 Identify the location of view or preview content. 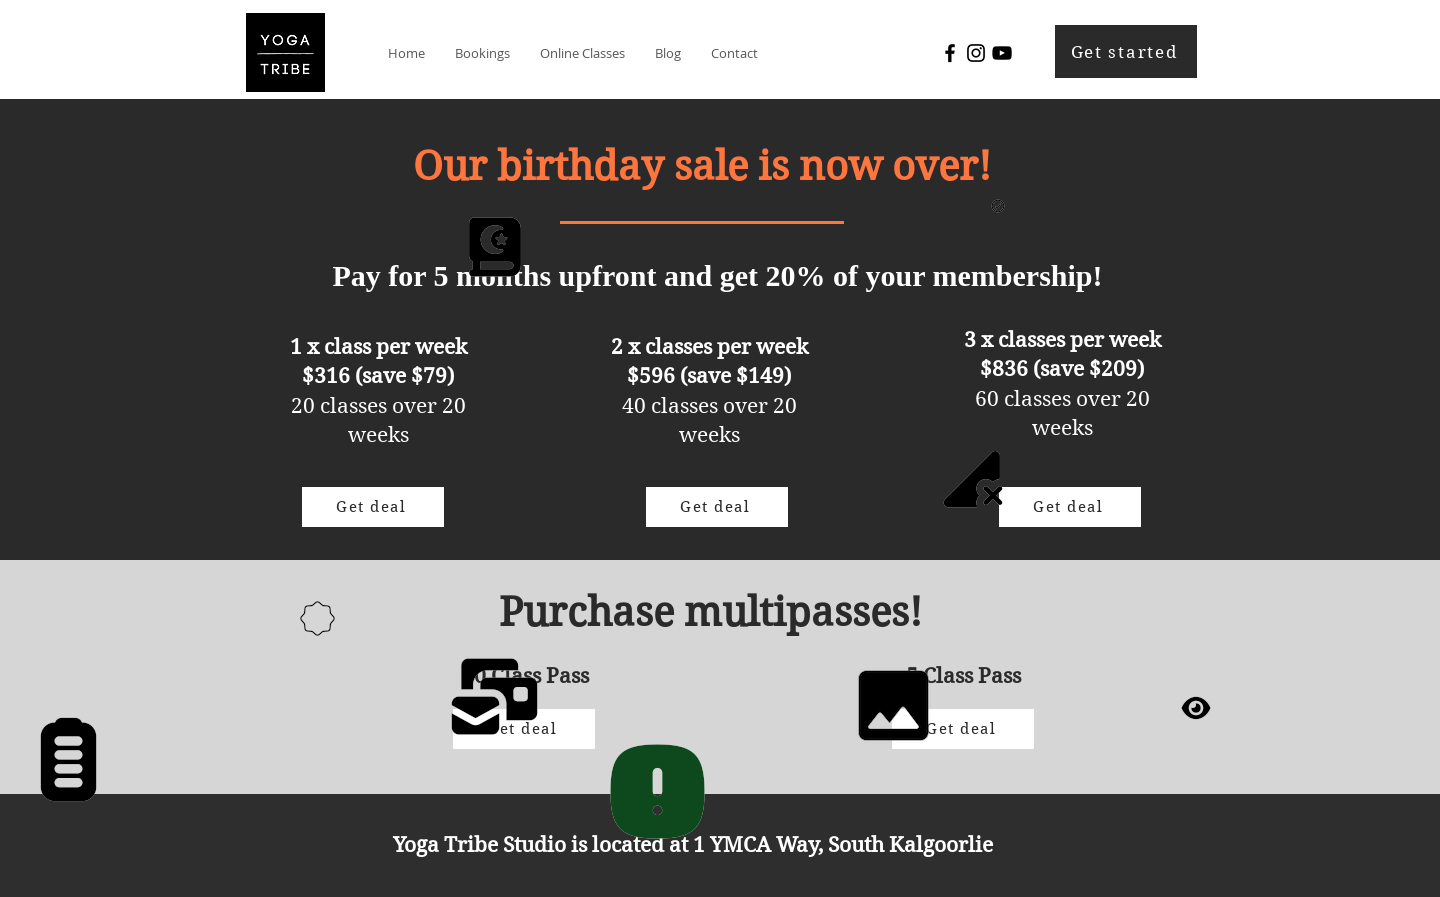
(1196, 708).